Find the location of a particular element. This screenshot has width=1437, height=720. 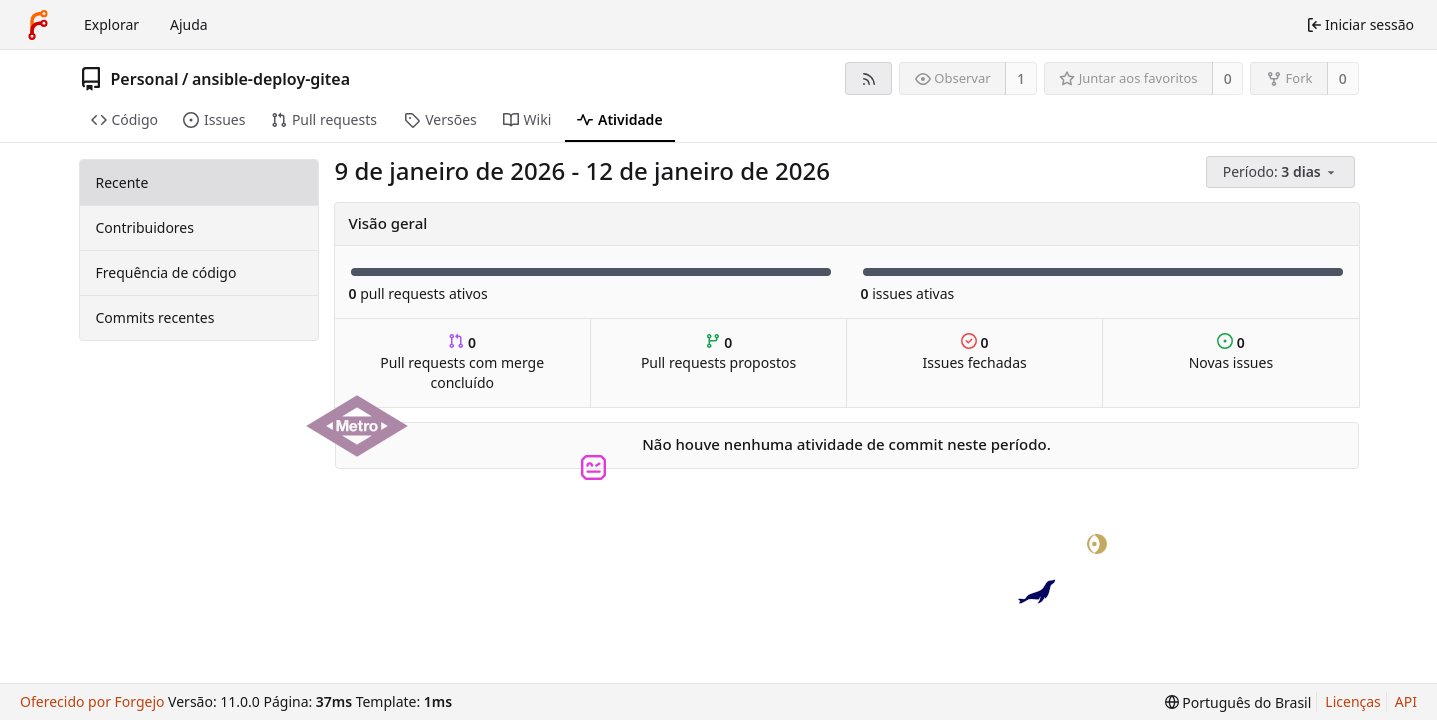

mariadb database service is located at coordinates (1036, 591).